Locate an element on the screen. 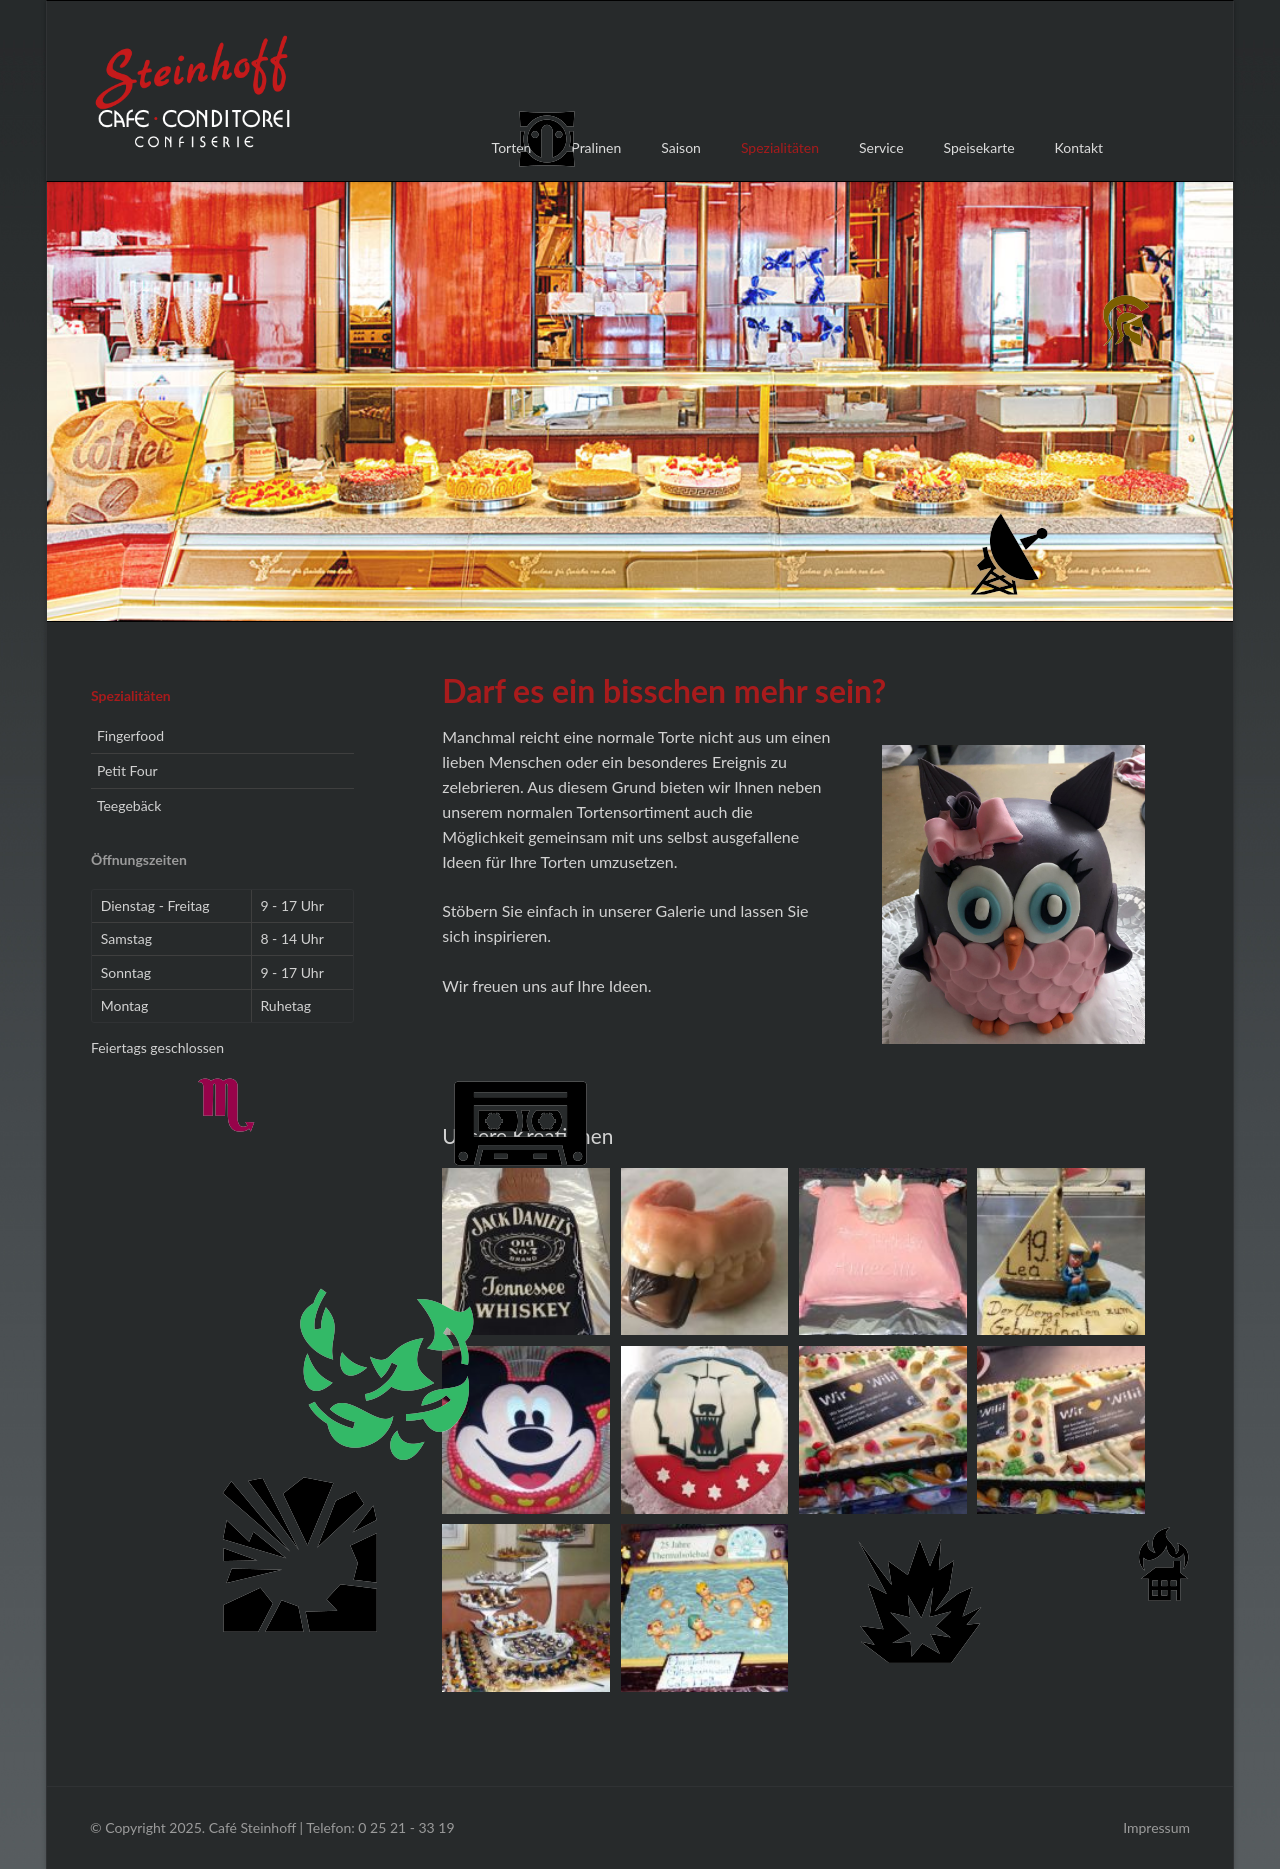  indicates screen damage or impact effect is located at coordinates (919, 1601).